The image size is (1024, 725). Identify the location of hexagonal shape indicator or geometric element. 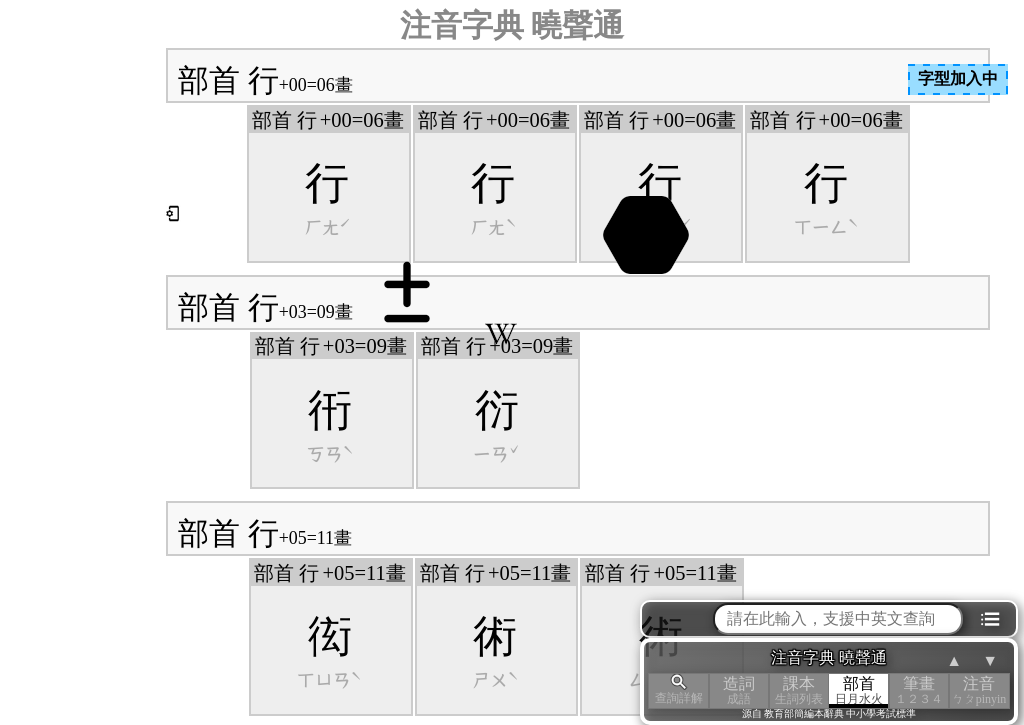
(646, 235).